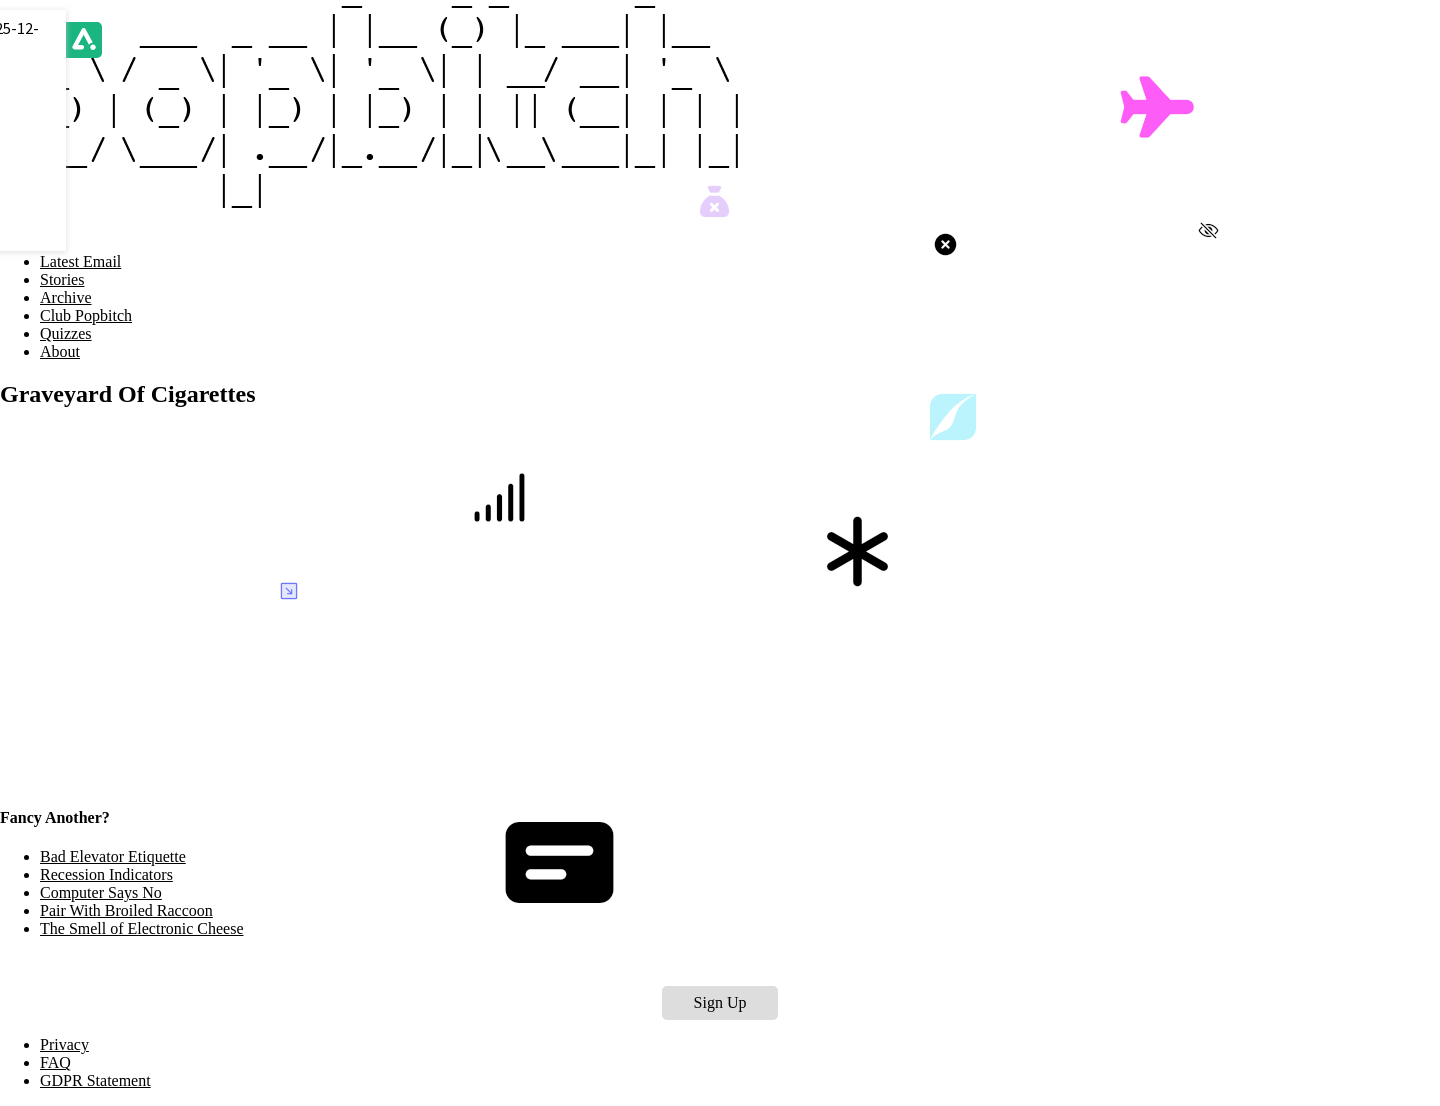 The image size is (1440, 1106). I want to click on pied piper logo, so click(953, 417).